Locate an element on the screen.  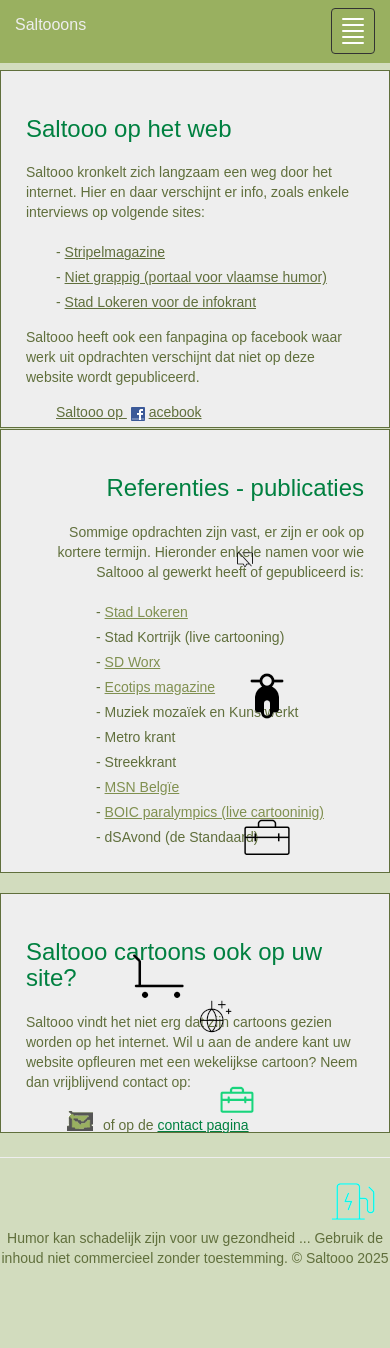
find nearby EV charging stations is located at coordinates (351, 1201).